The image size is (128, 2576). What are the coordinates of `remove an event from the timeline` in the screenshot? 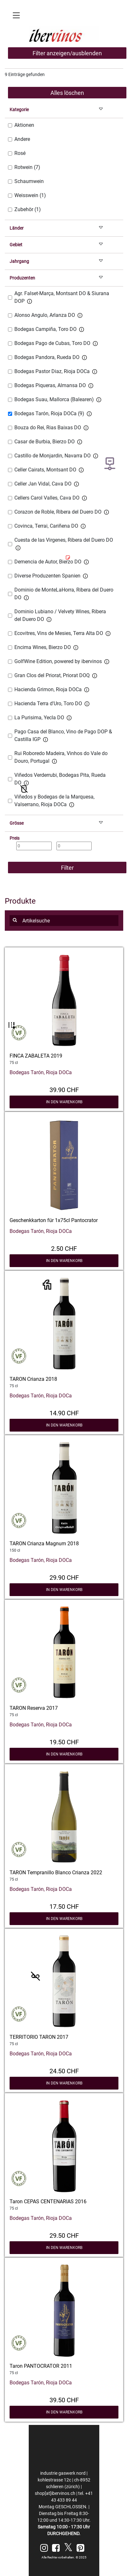 It's located at (110, 463).